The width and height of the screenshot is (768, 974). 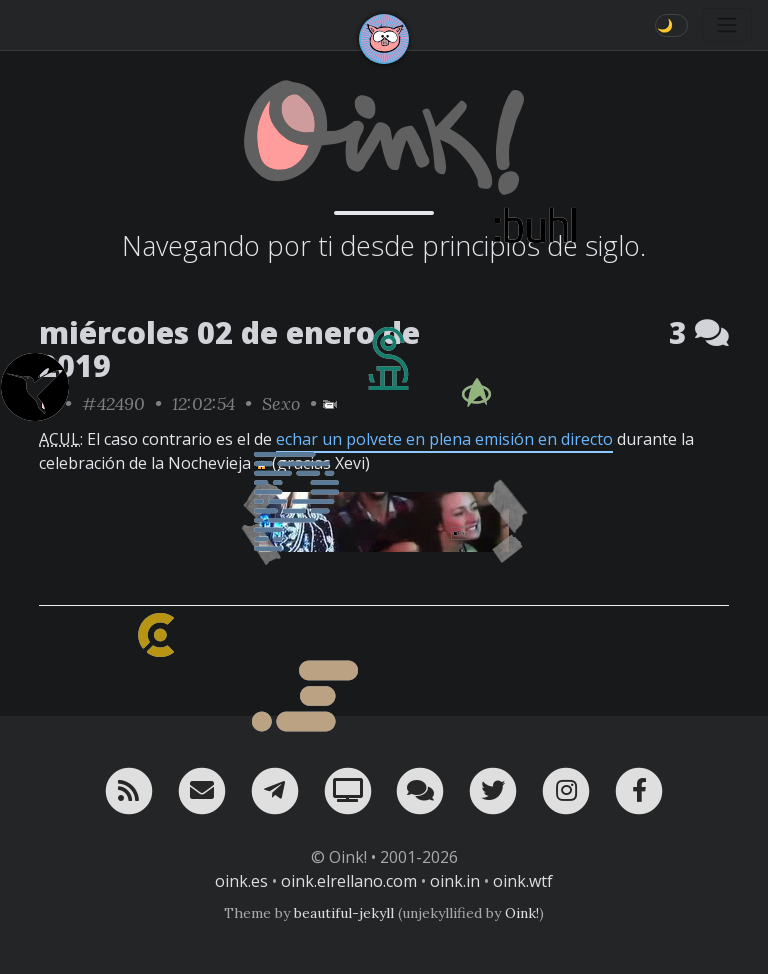 What do you see at coordinates (535, 225) in the screenshot?
I see `buhl company logo` at bounding box center [535, 225].